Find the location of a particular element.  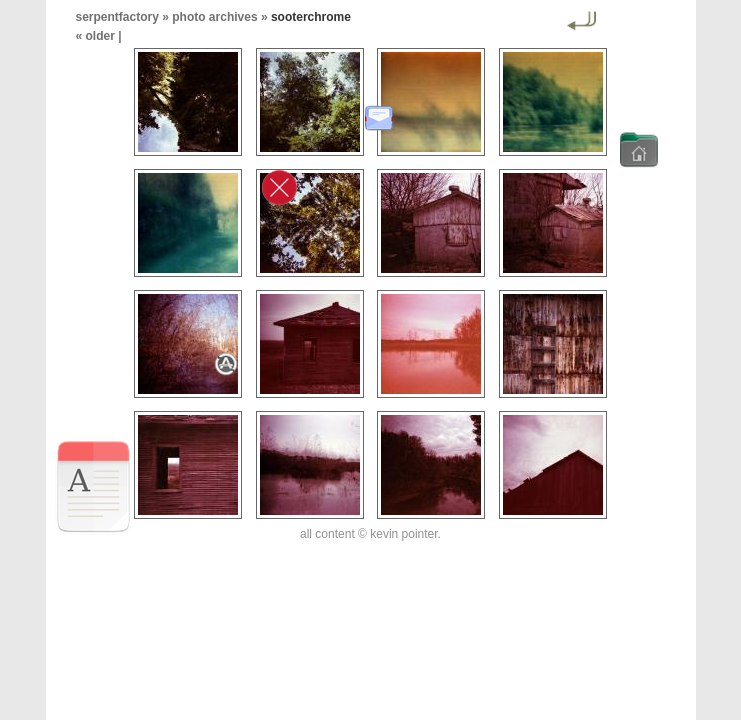

check for available software updates is located at coordinates (226, 364).